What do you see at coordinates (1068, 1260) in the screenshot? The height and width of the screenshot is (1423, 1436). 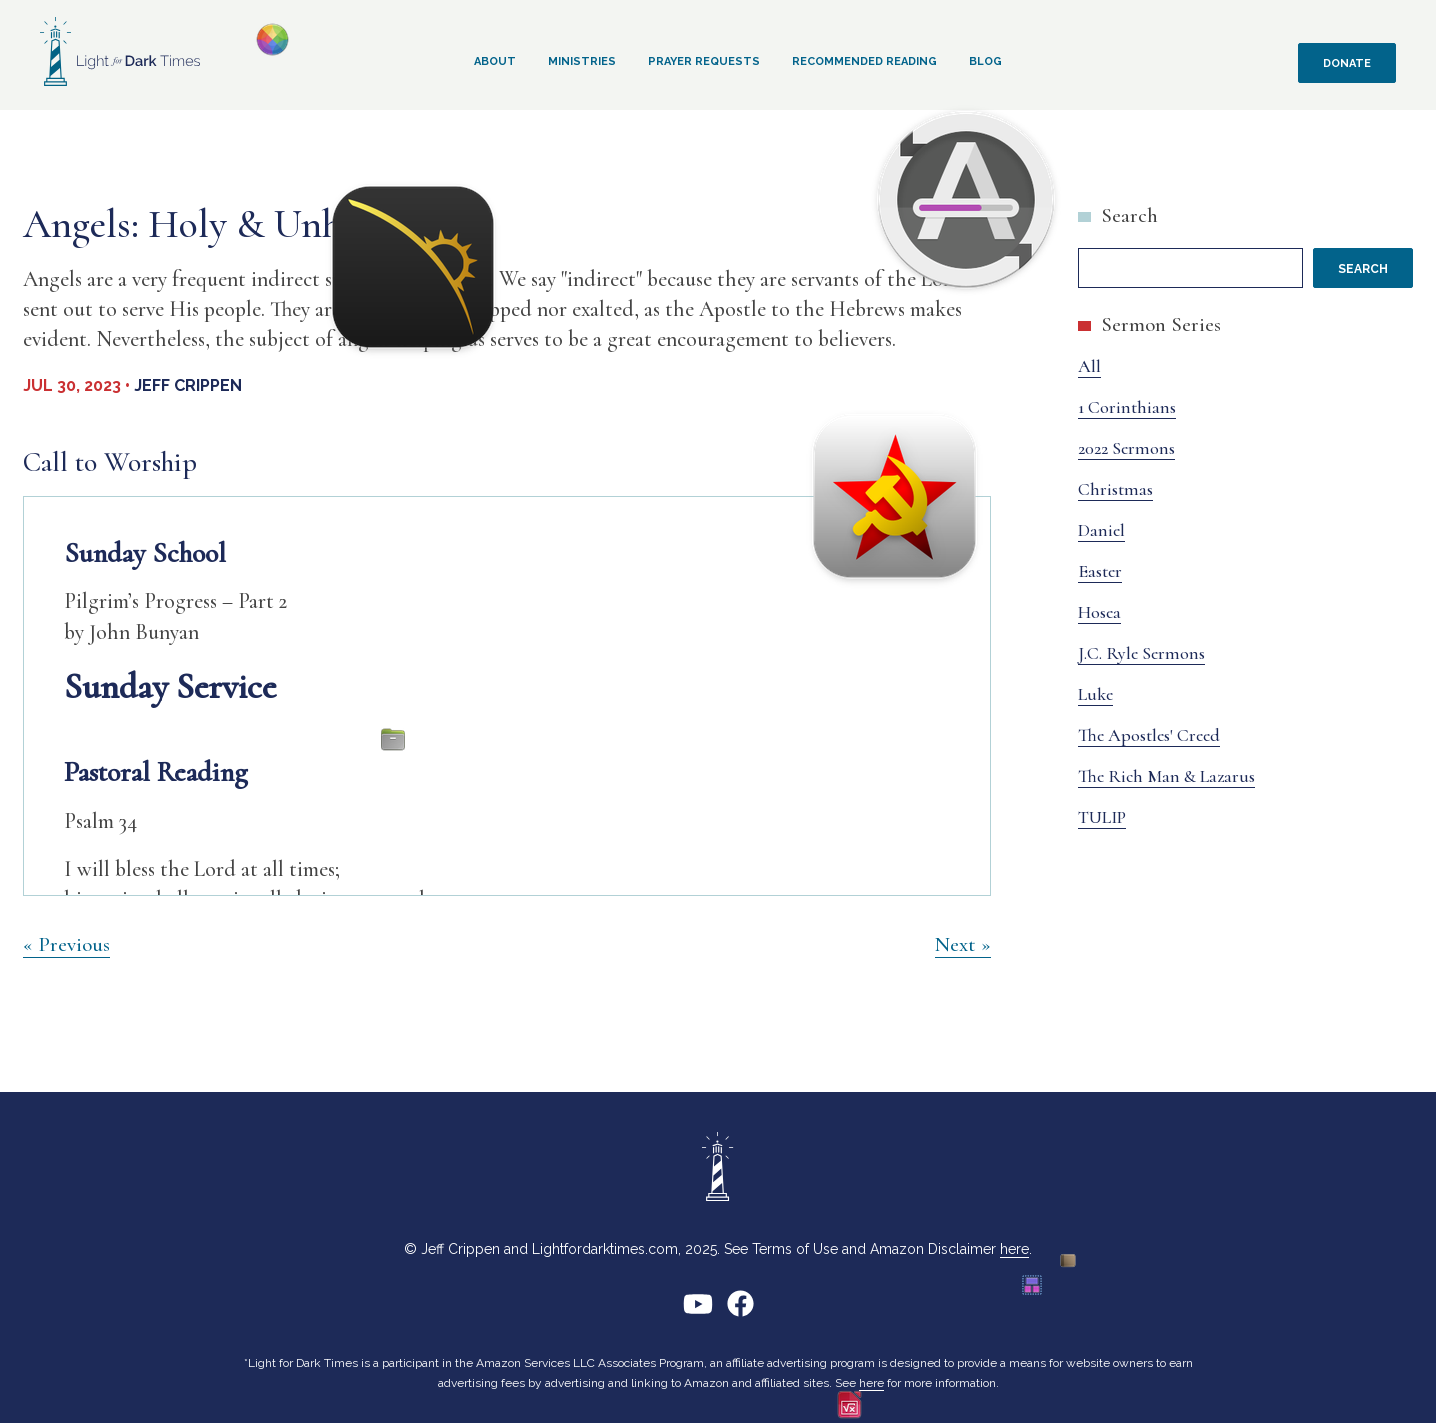 I see `access desktop folder or files` at bounding box center [1068, 1260].